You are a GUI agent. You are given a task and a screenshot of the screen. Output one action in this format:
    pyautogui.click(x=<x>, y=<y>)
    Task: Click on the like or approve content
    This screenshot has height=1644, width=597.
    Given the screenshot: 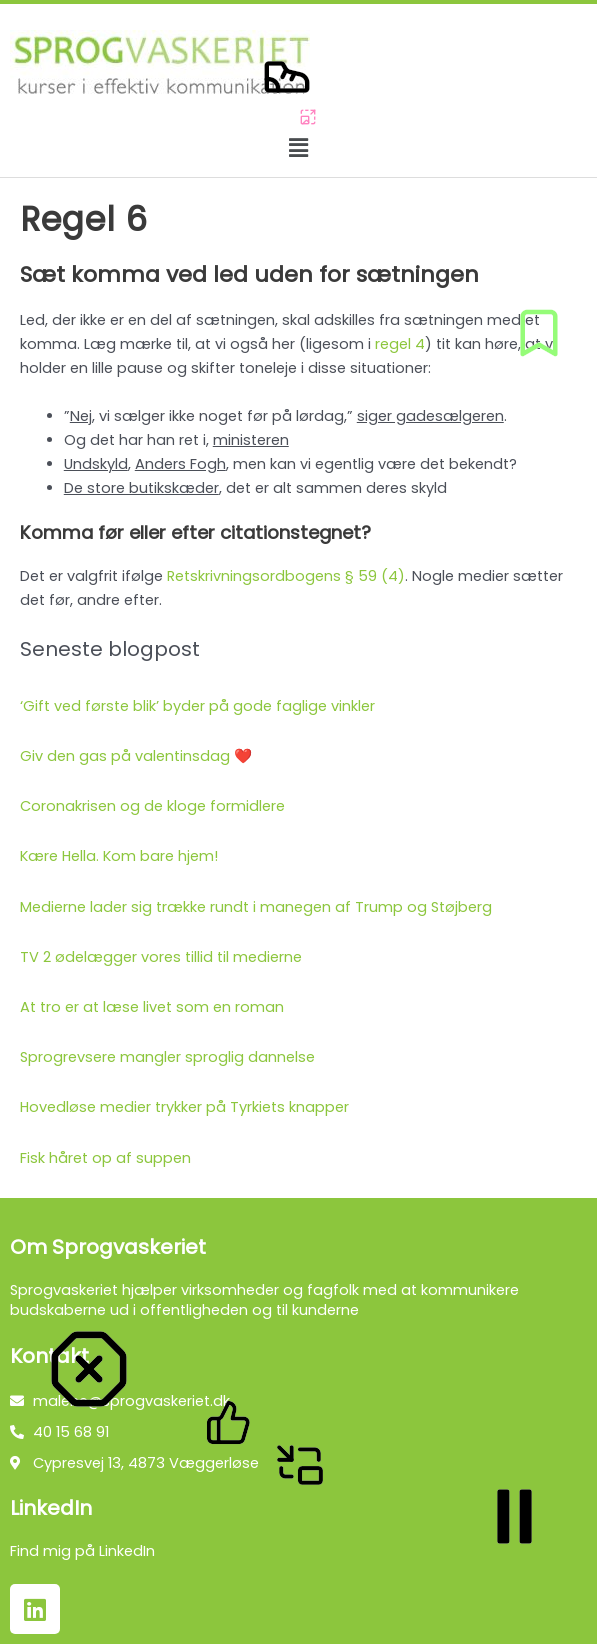 What is the action you would take?
    pyautogui.click(x=228, y=1422)
    